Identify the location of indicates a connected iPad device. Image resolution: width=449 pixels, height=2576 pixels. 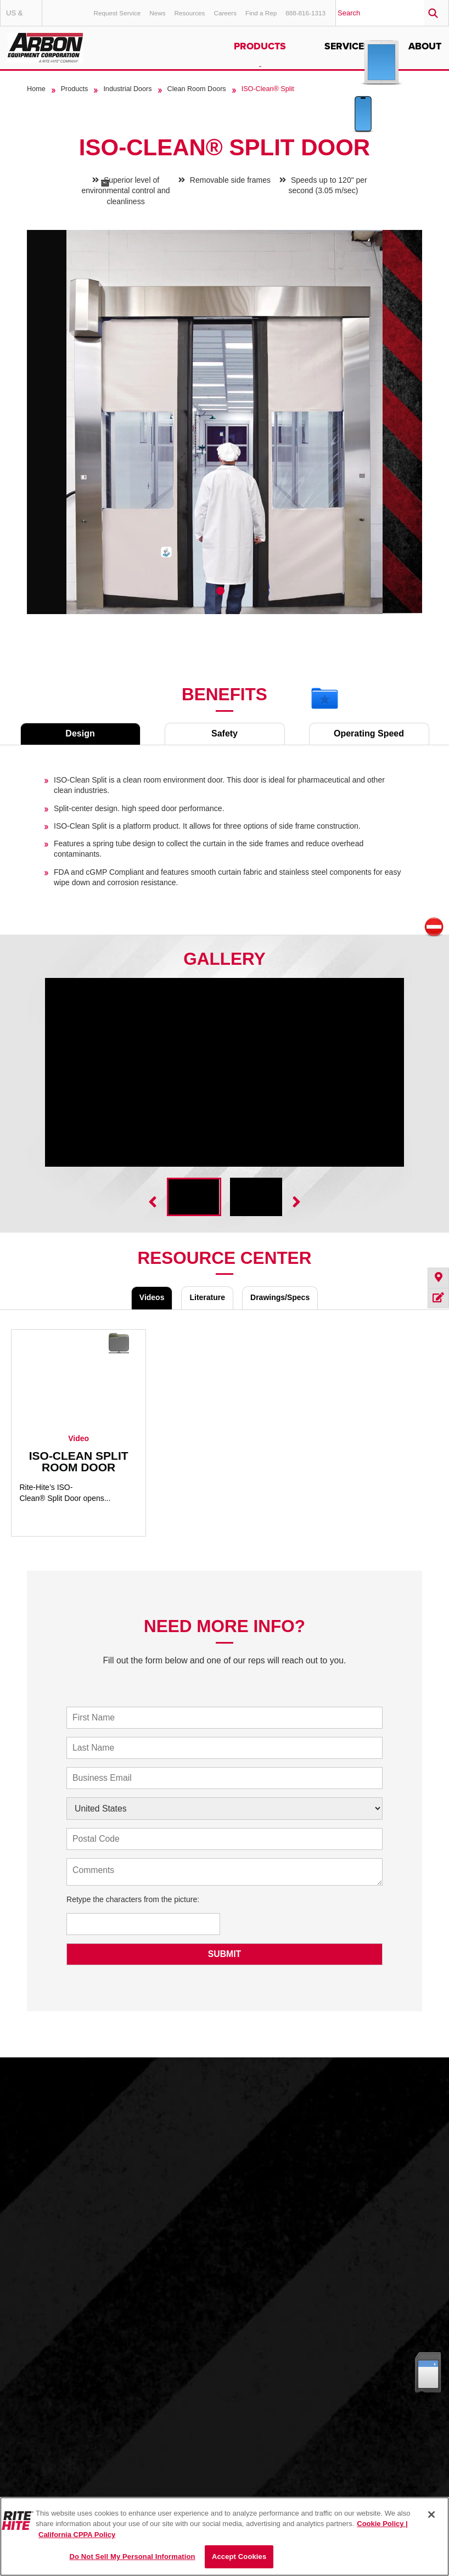
(381, 62).